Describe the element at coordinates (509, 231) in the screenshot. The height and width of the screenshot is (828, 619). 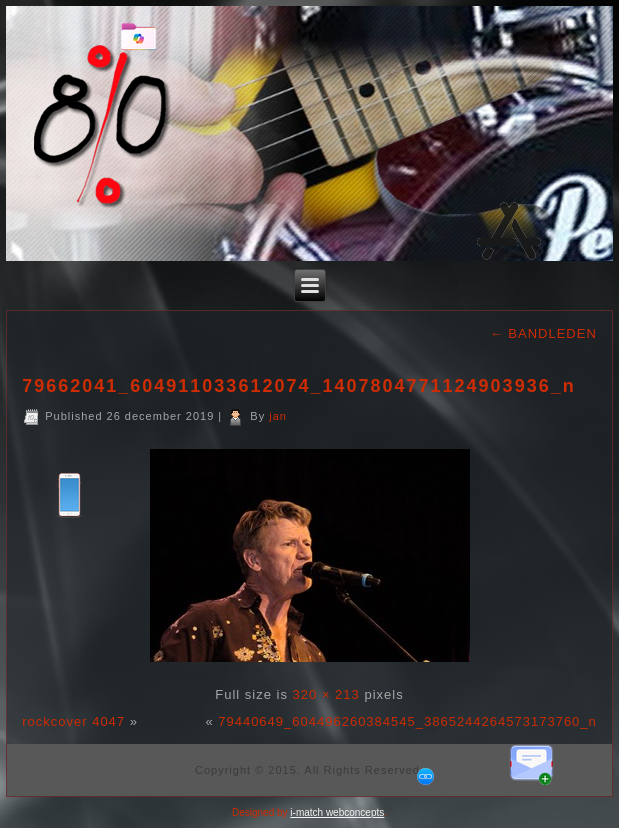
I see `access the applications folder in sidebar` at that location.